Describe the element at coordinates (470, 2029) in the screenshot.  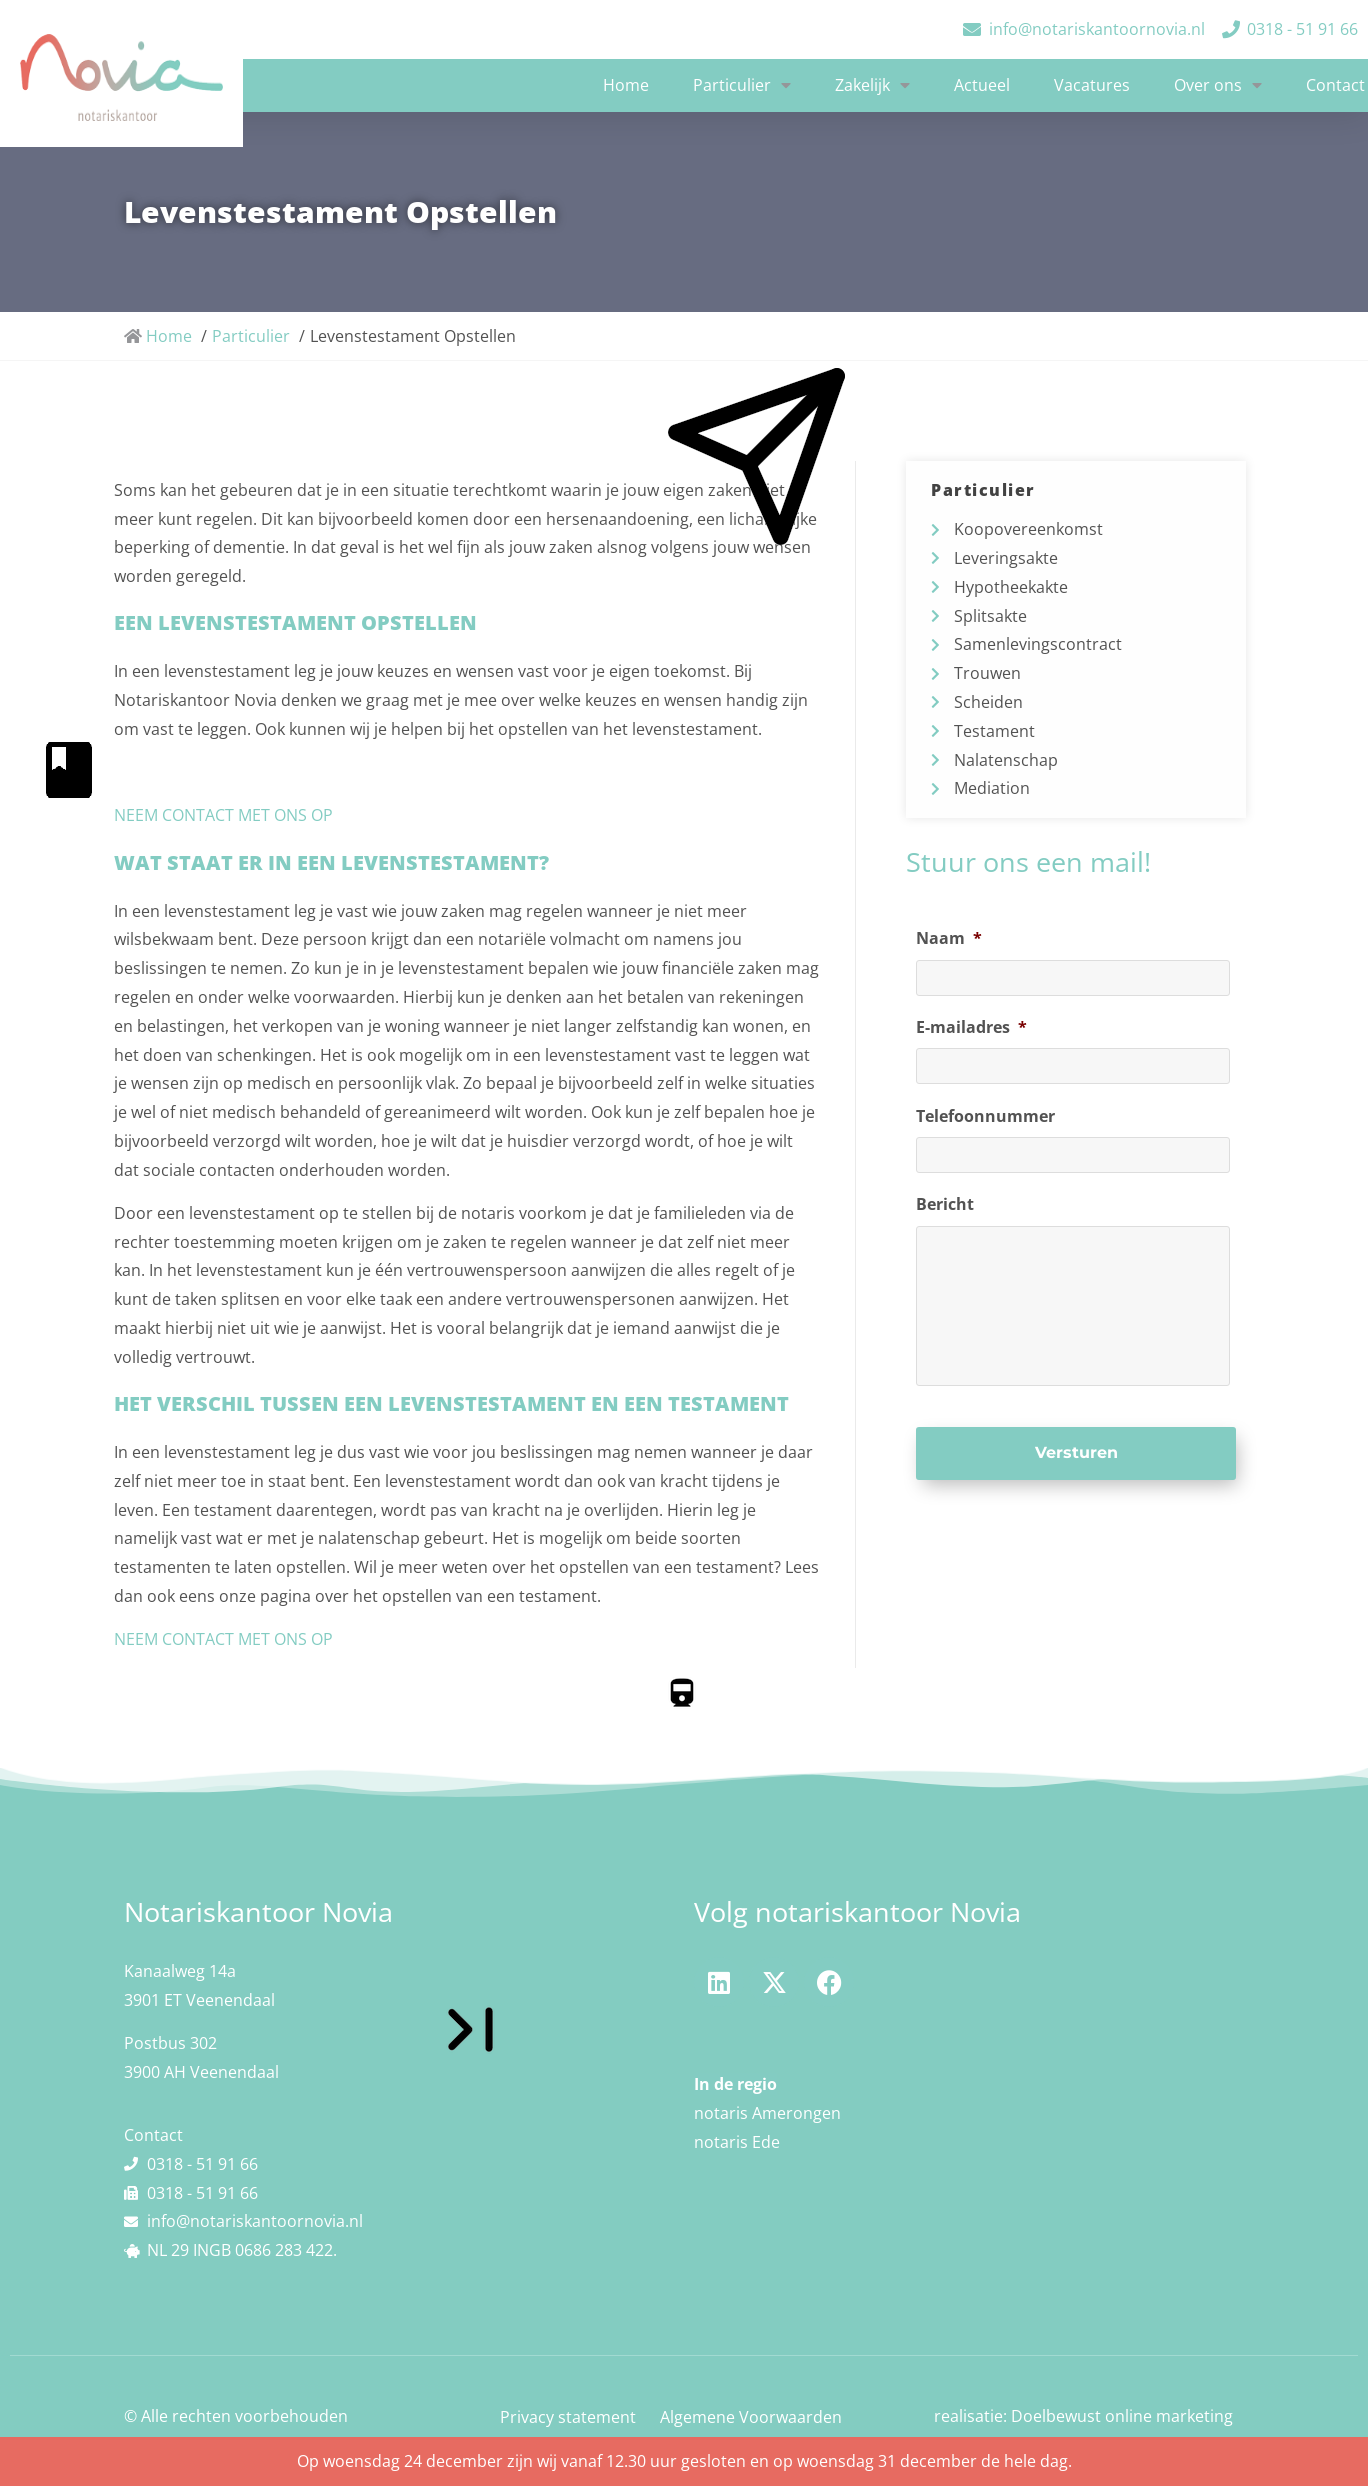
I see `go to the last page` at that location.